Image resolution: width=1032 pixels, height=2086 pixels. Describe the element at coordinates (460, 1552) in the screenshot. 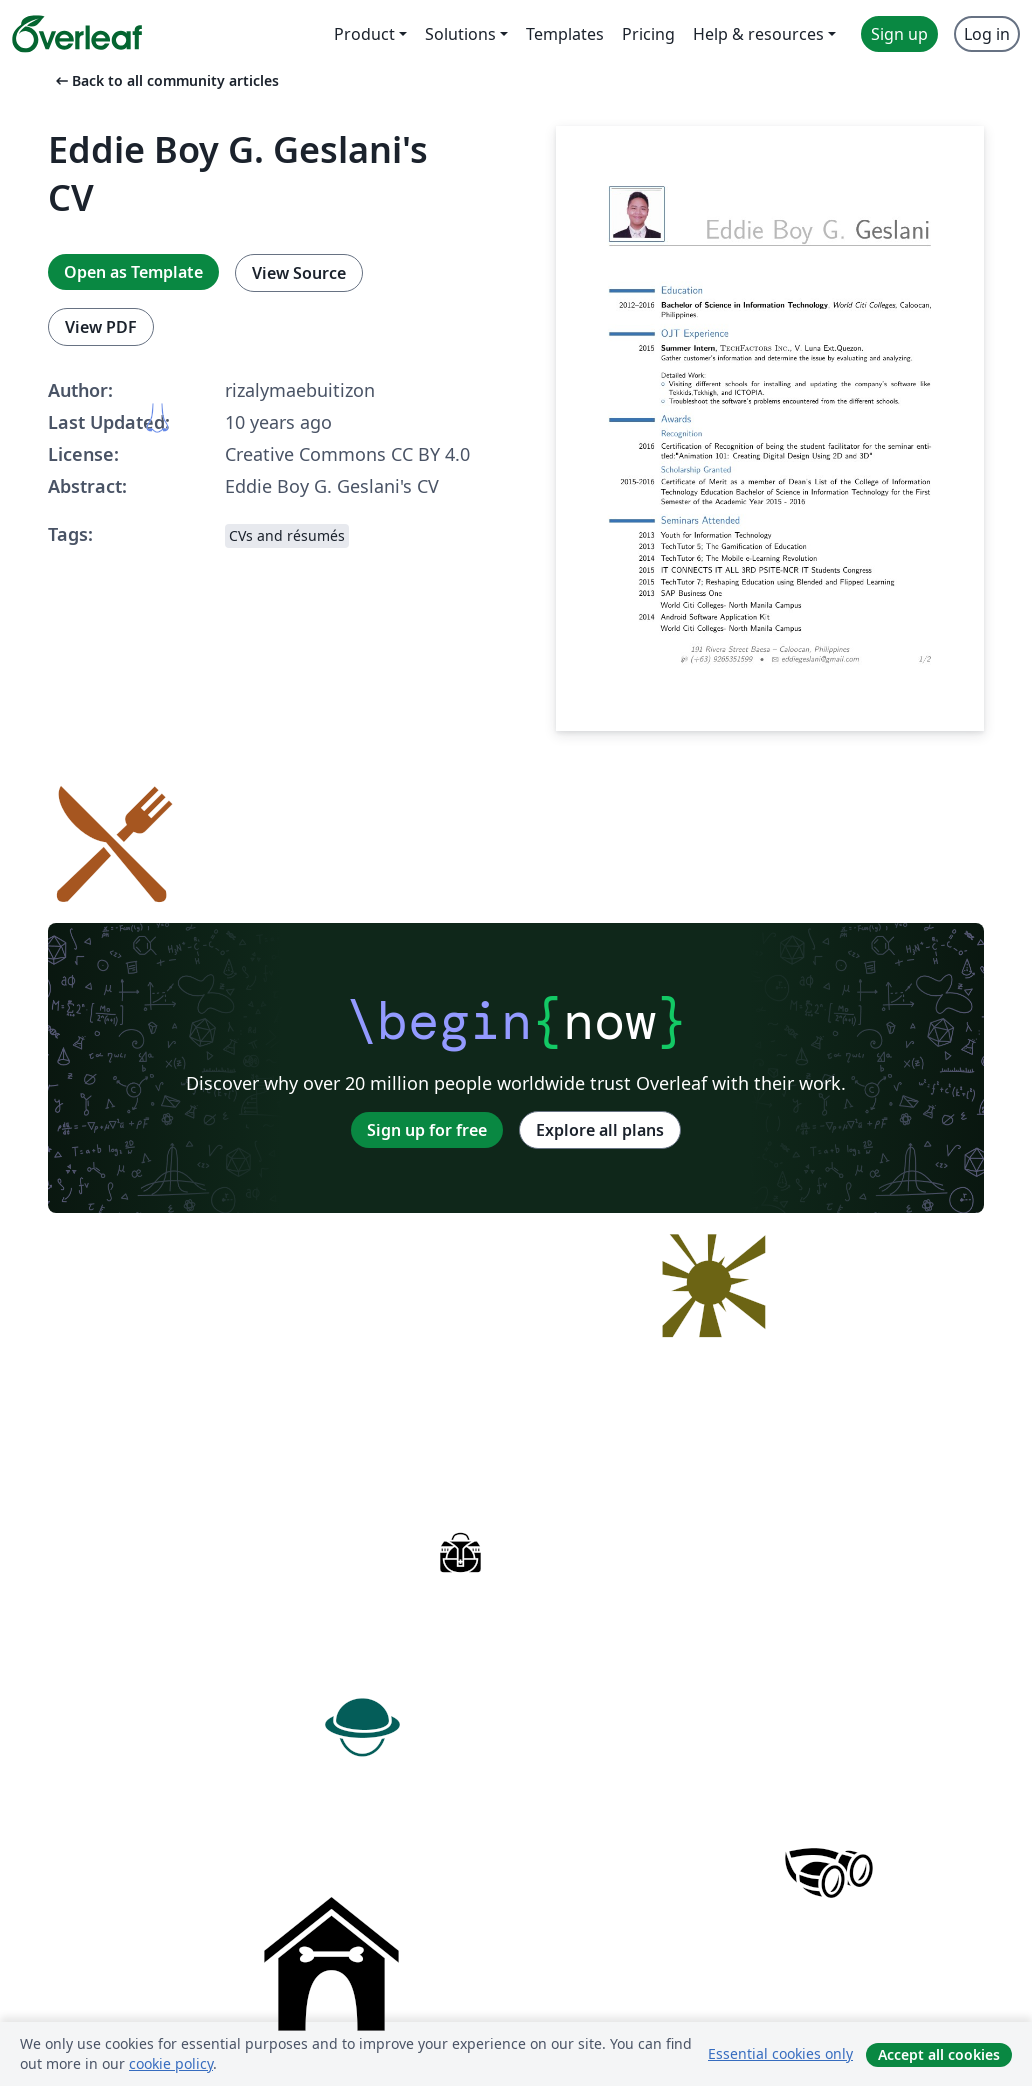

I see `access disc golf equipment or bag inventory` at that location.